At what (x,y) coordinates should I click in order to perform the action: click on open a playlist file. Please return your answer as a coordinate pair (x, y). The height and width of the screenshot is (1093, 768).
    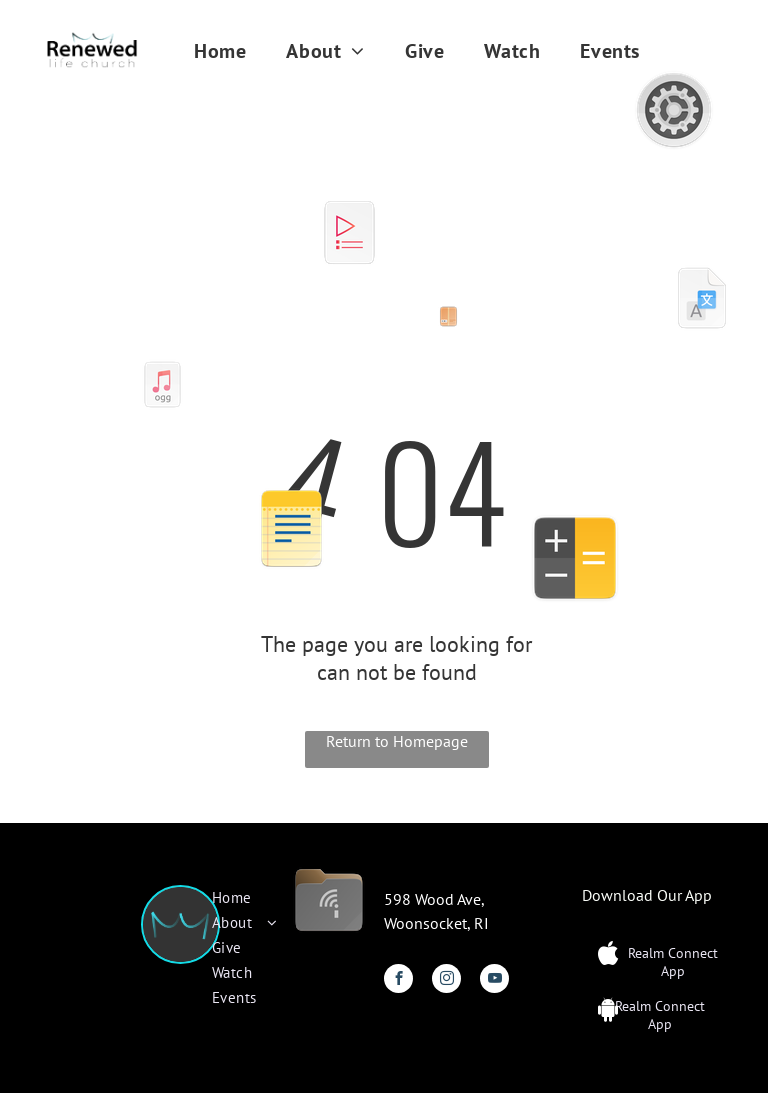
    Looking at the image, I should click on (349, 232).